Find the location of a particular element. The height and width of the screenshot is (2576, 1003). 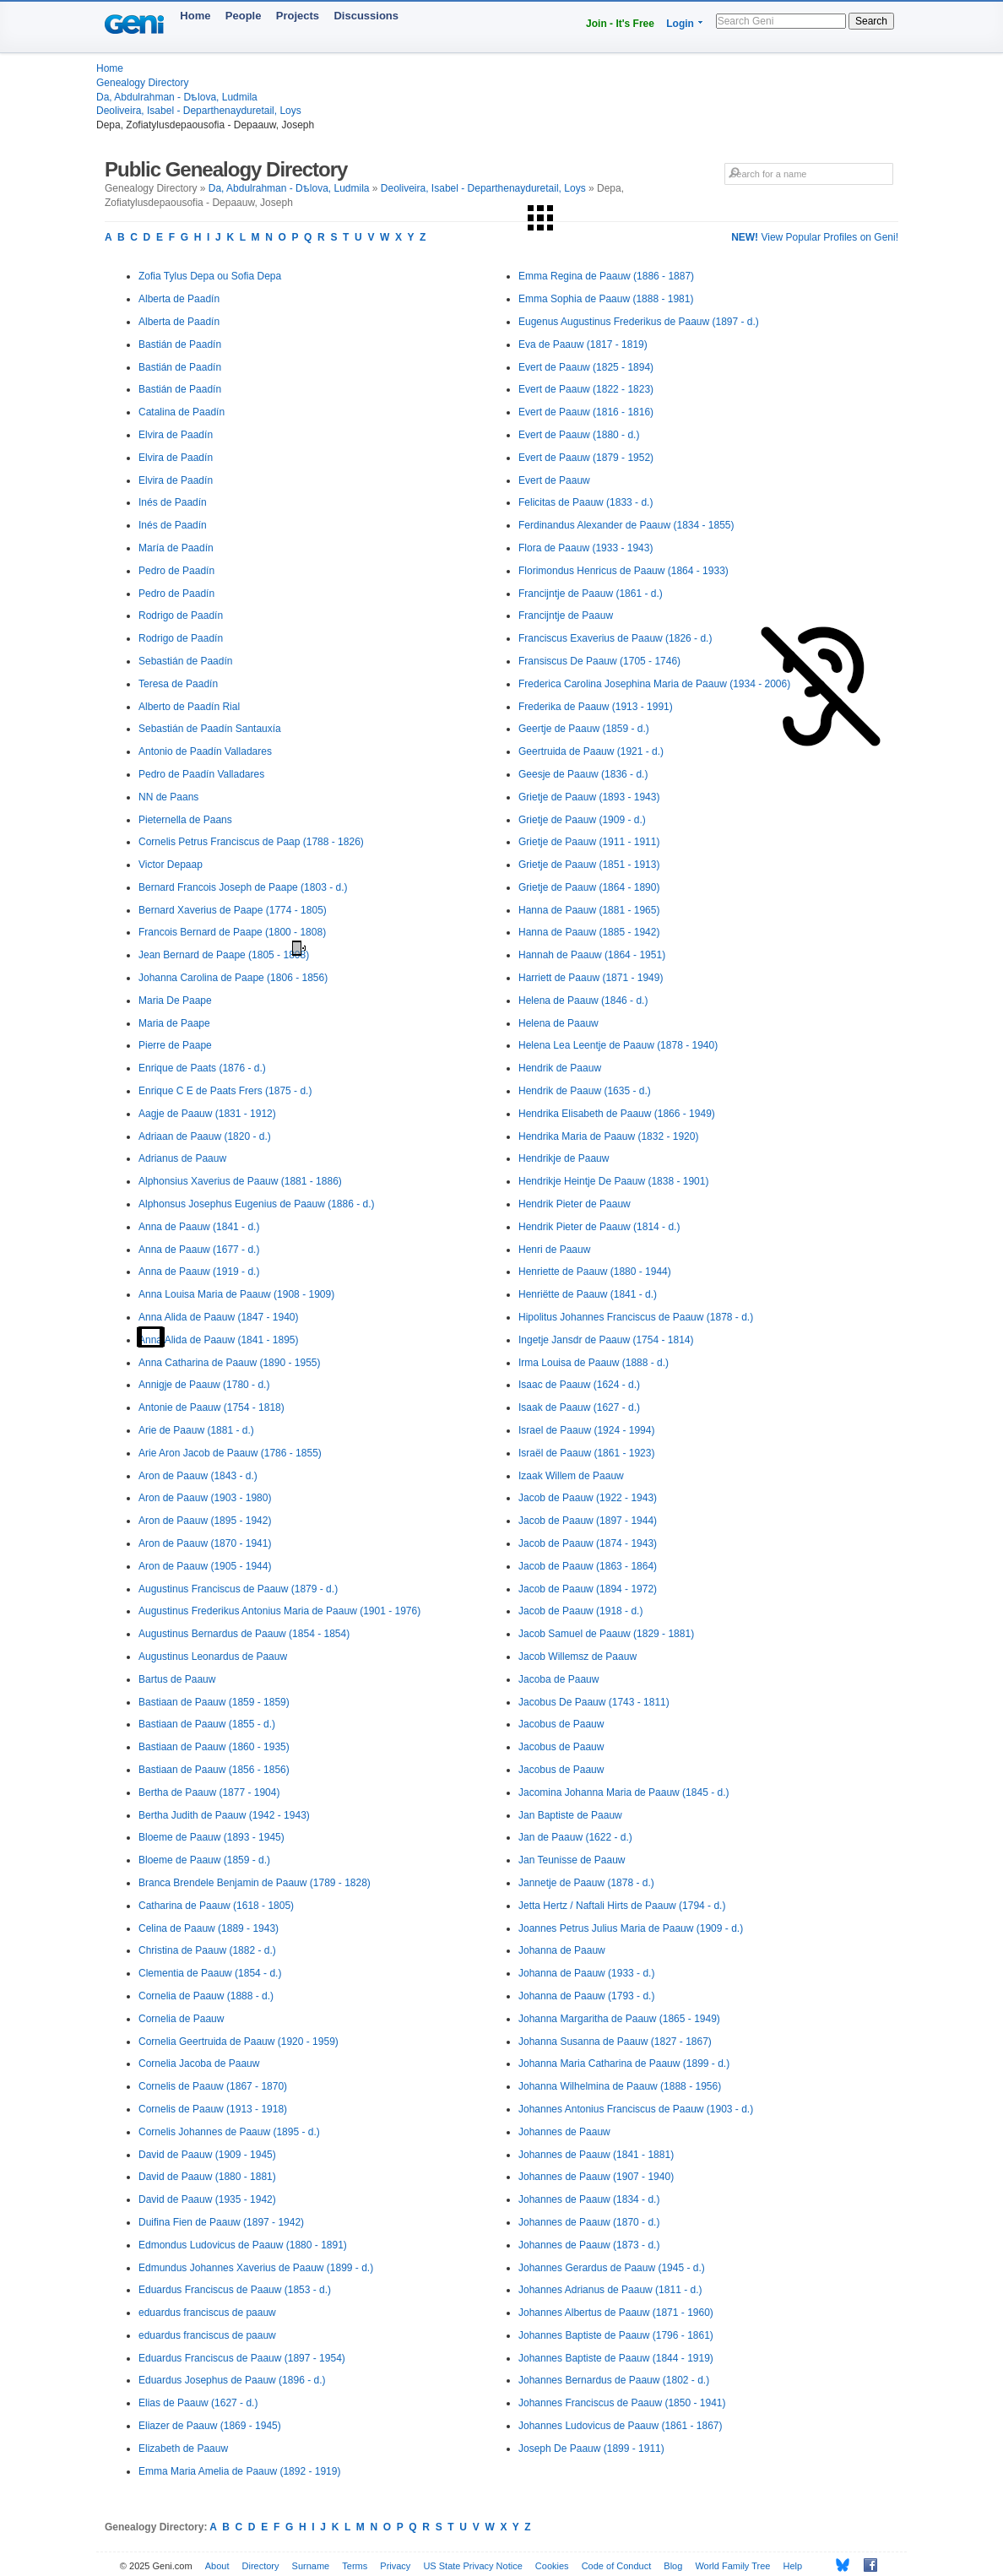

indicates an incoming call or notification on a linked device is located at coordinates (299, 948).